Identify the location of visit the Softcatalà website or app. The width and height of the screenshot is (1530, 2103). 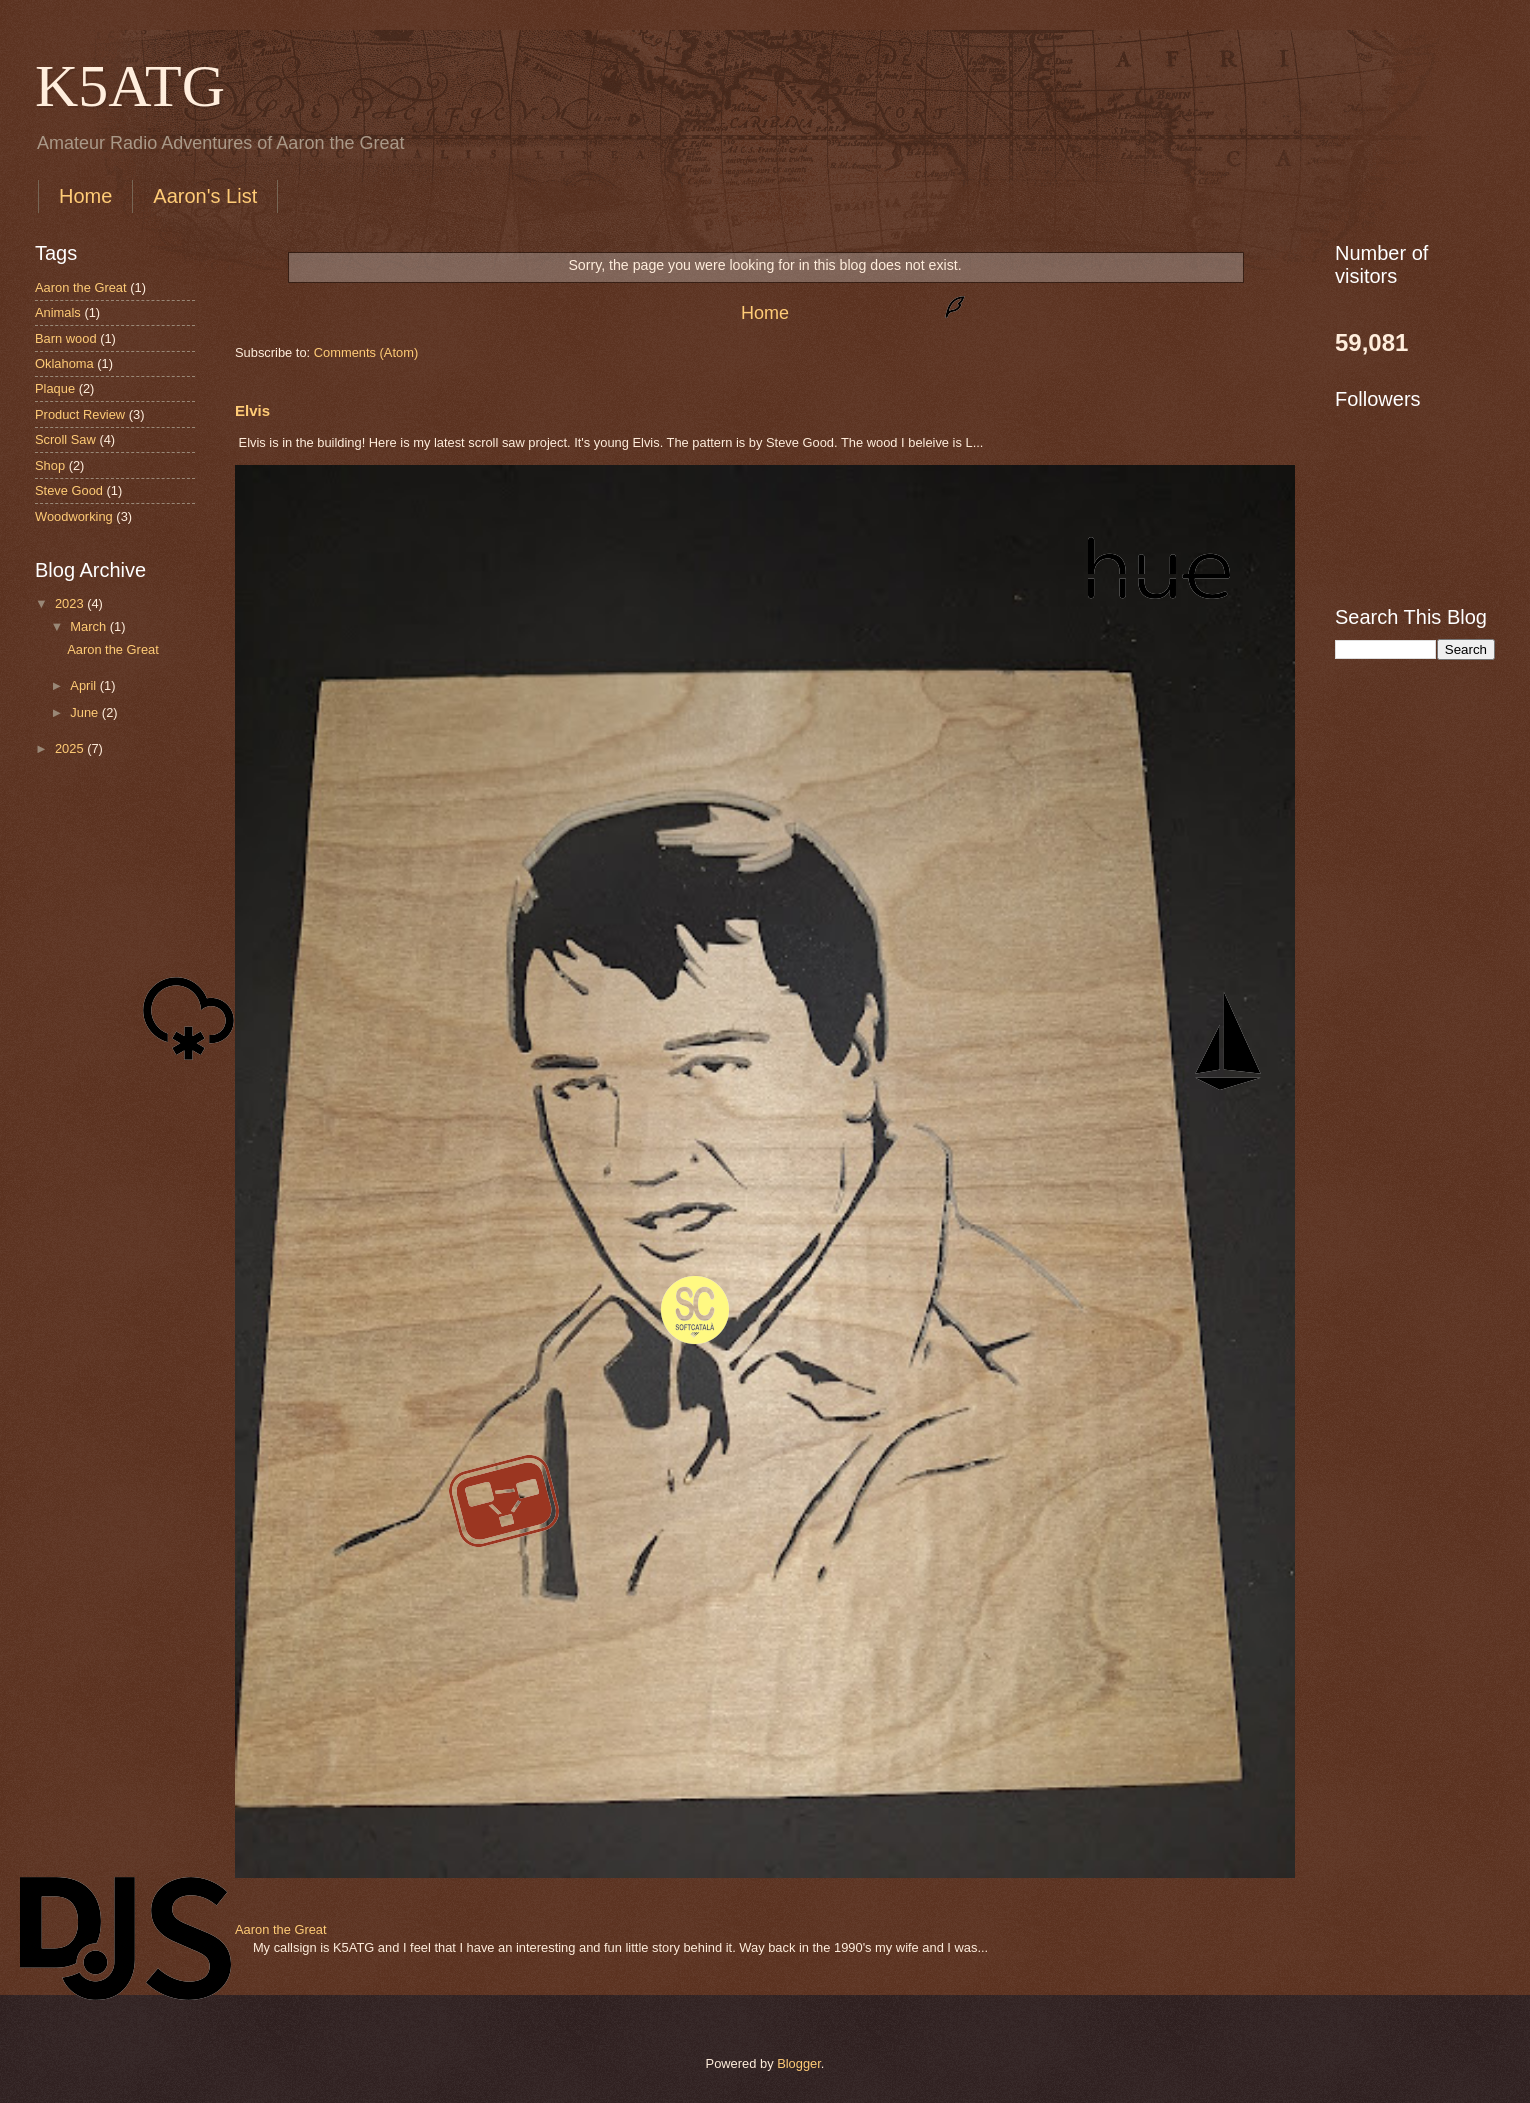
(695, 1310).